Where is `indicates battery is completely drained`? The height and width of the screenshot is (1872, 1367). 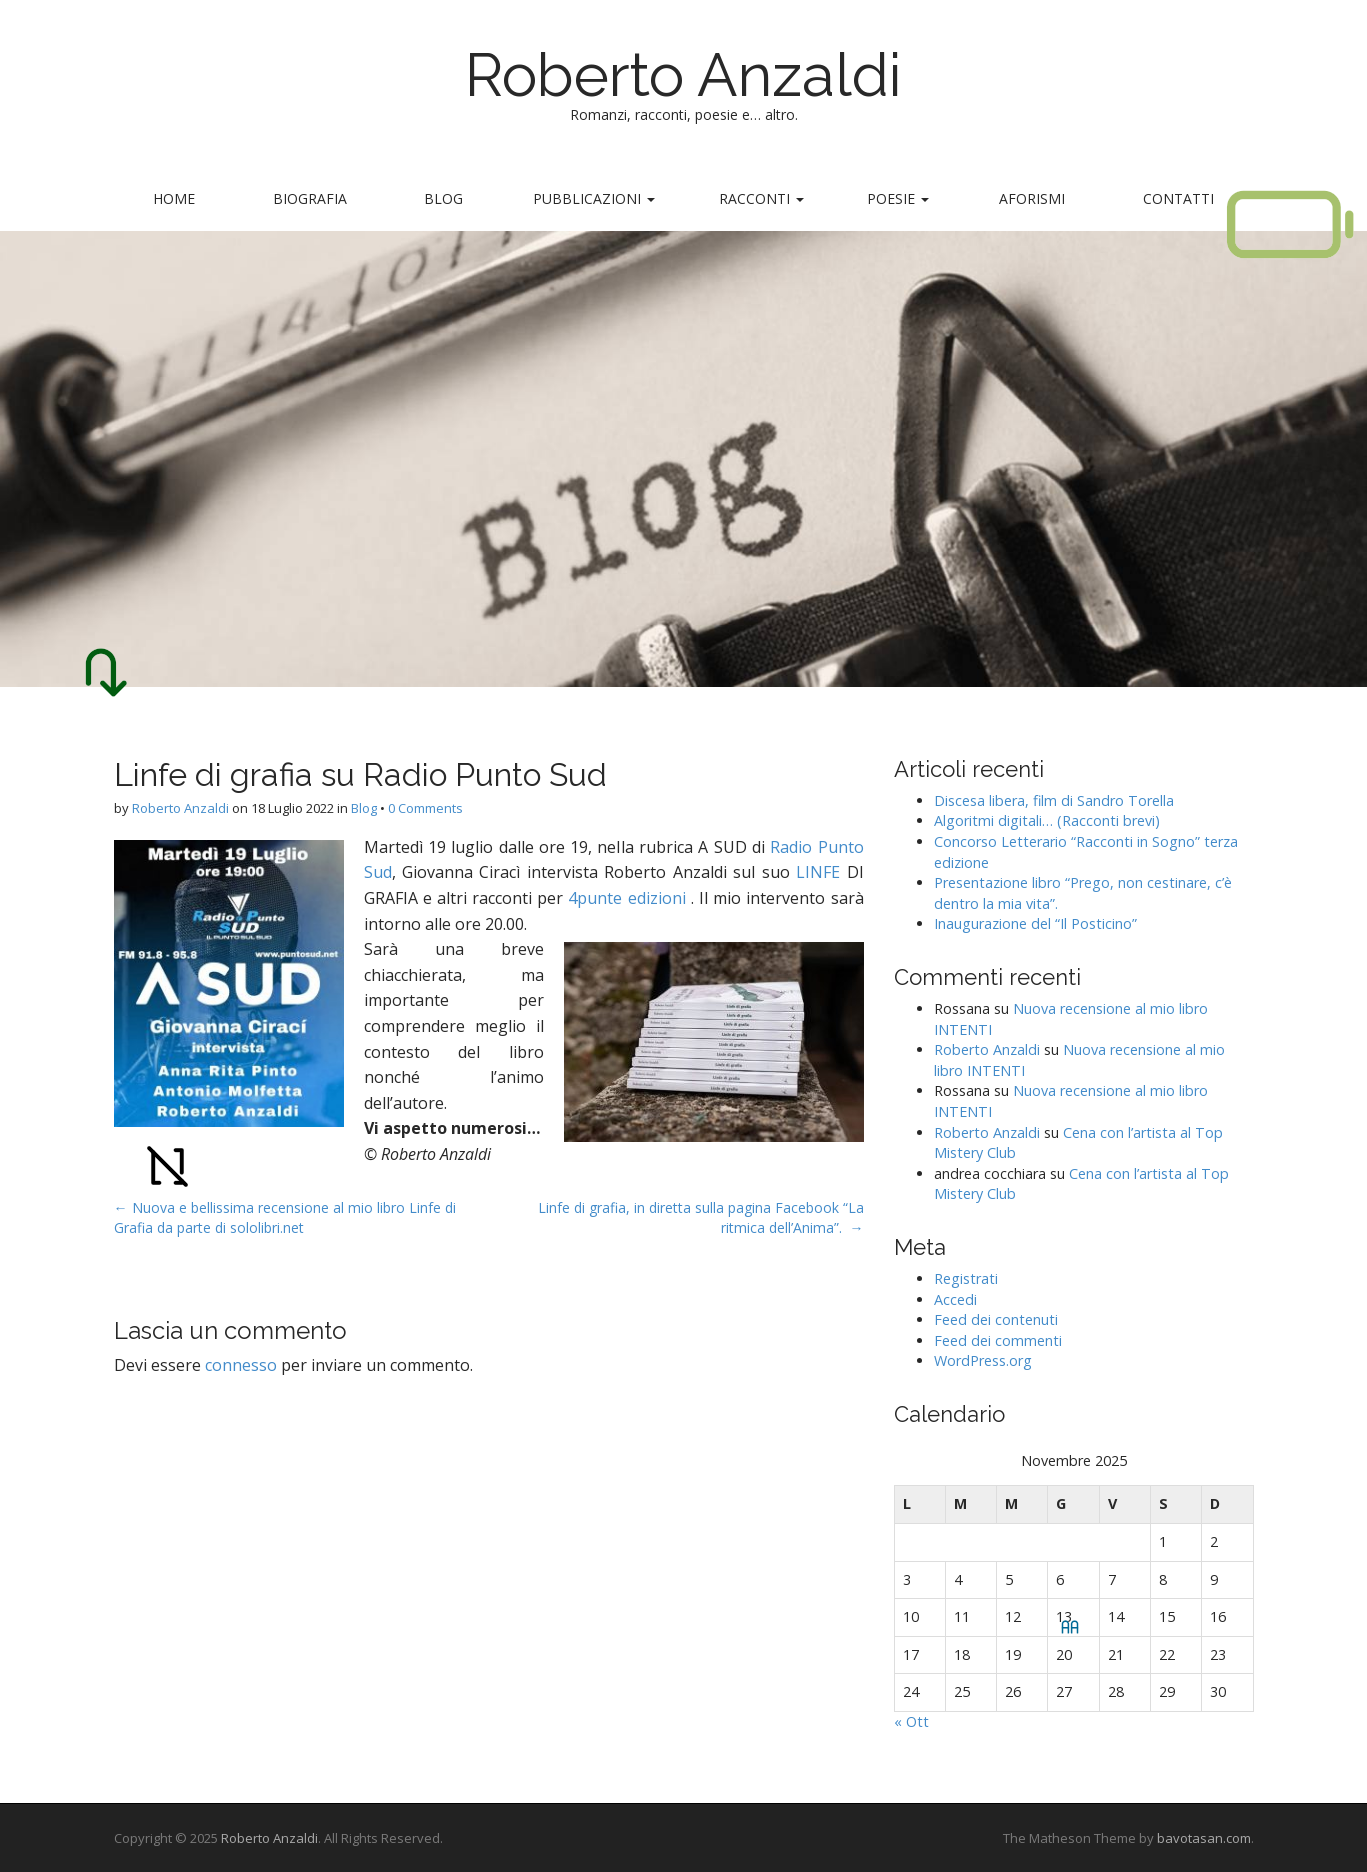
indicates battery is completely drained is located at coordinates (1290, 224).